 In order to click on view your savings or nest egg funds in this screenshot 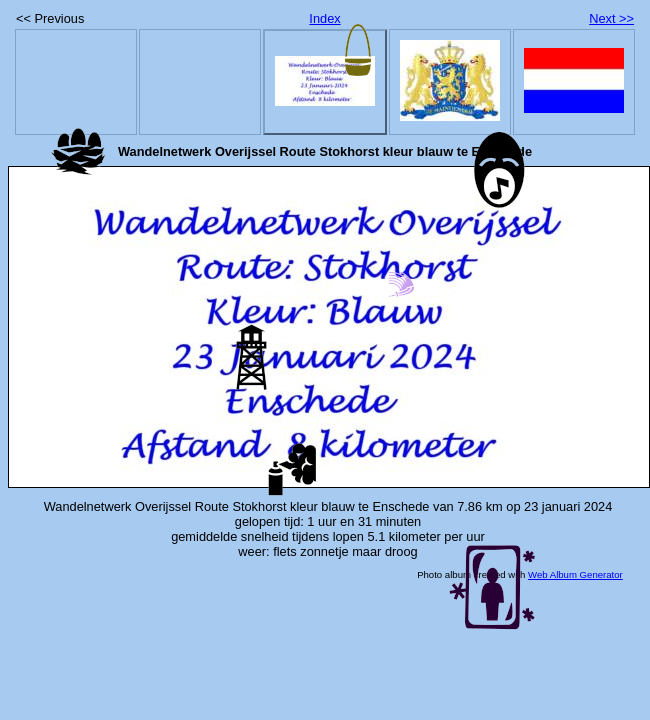, I will do `click(77, 148)`.